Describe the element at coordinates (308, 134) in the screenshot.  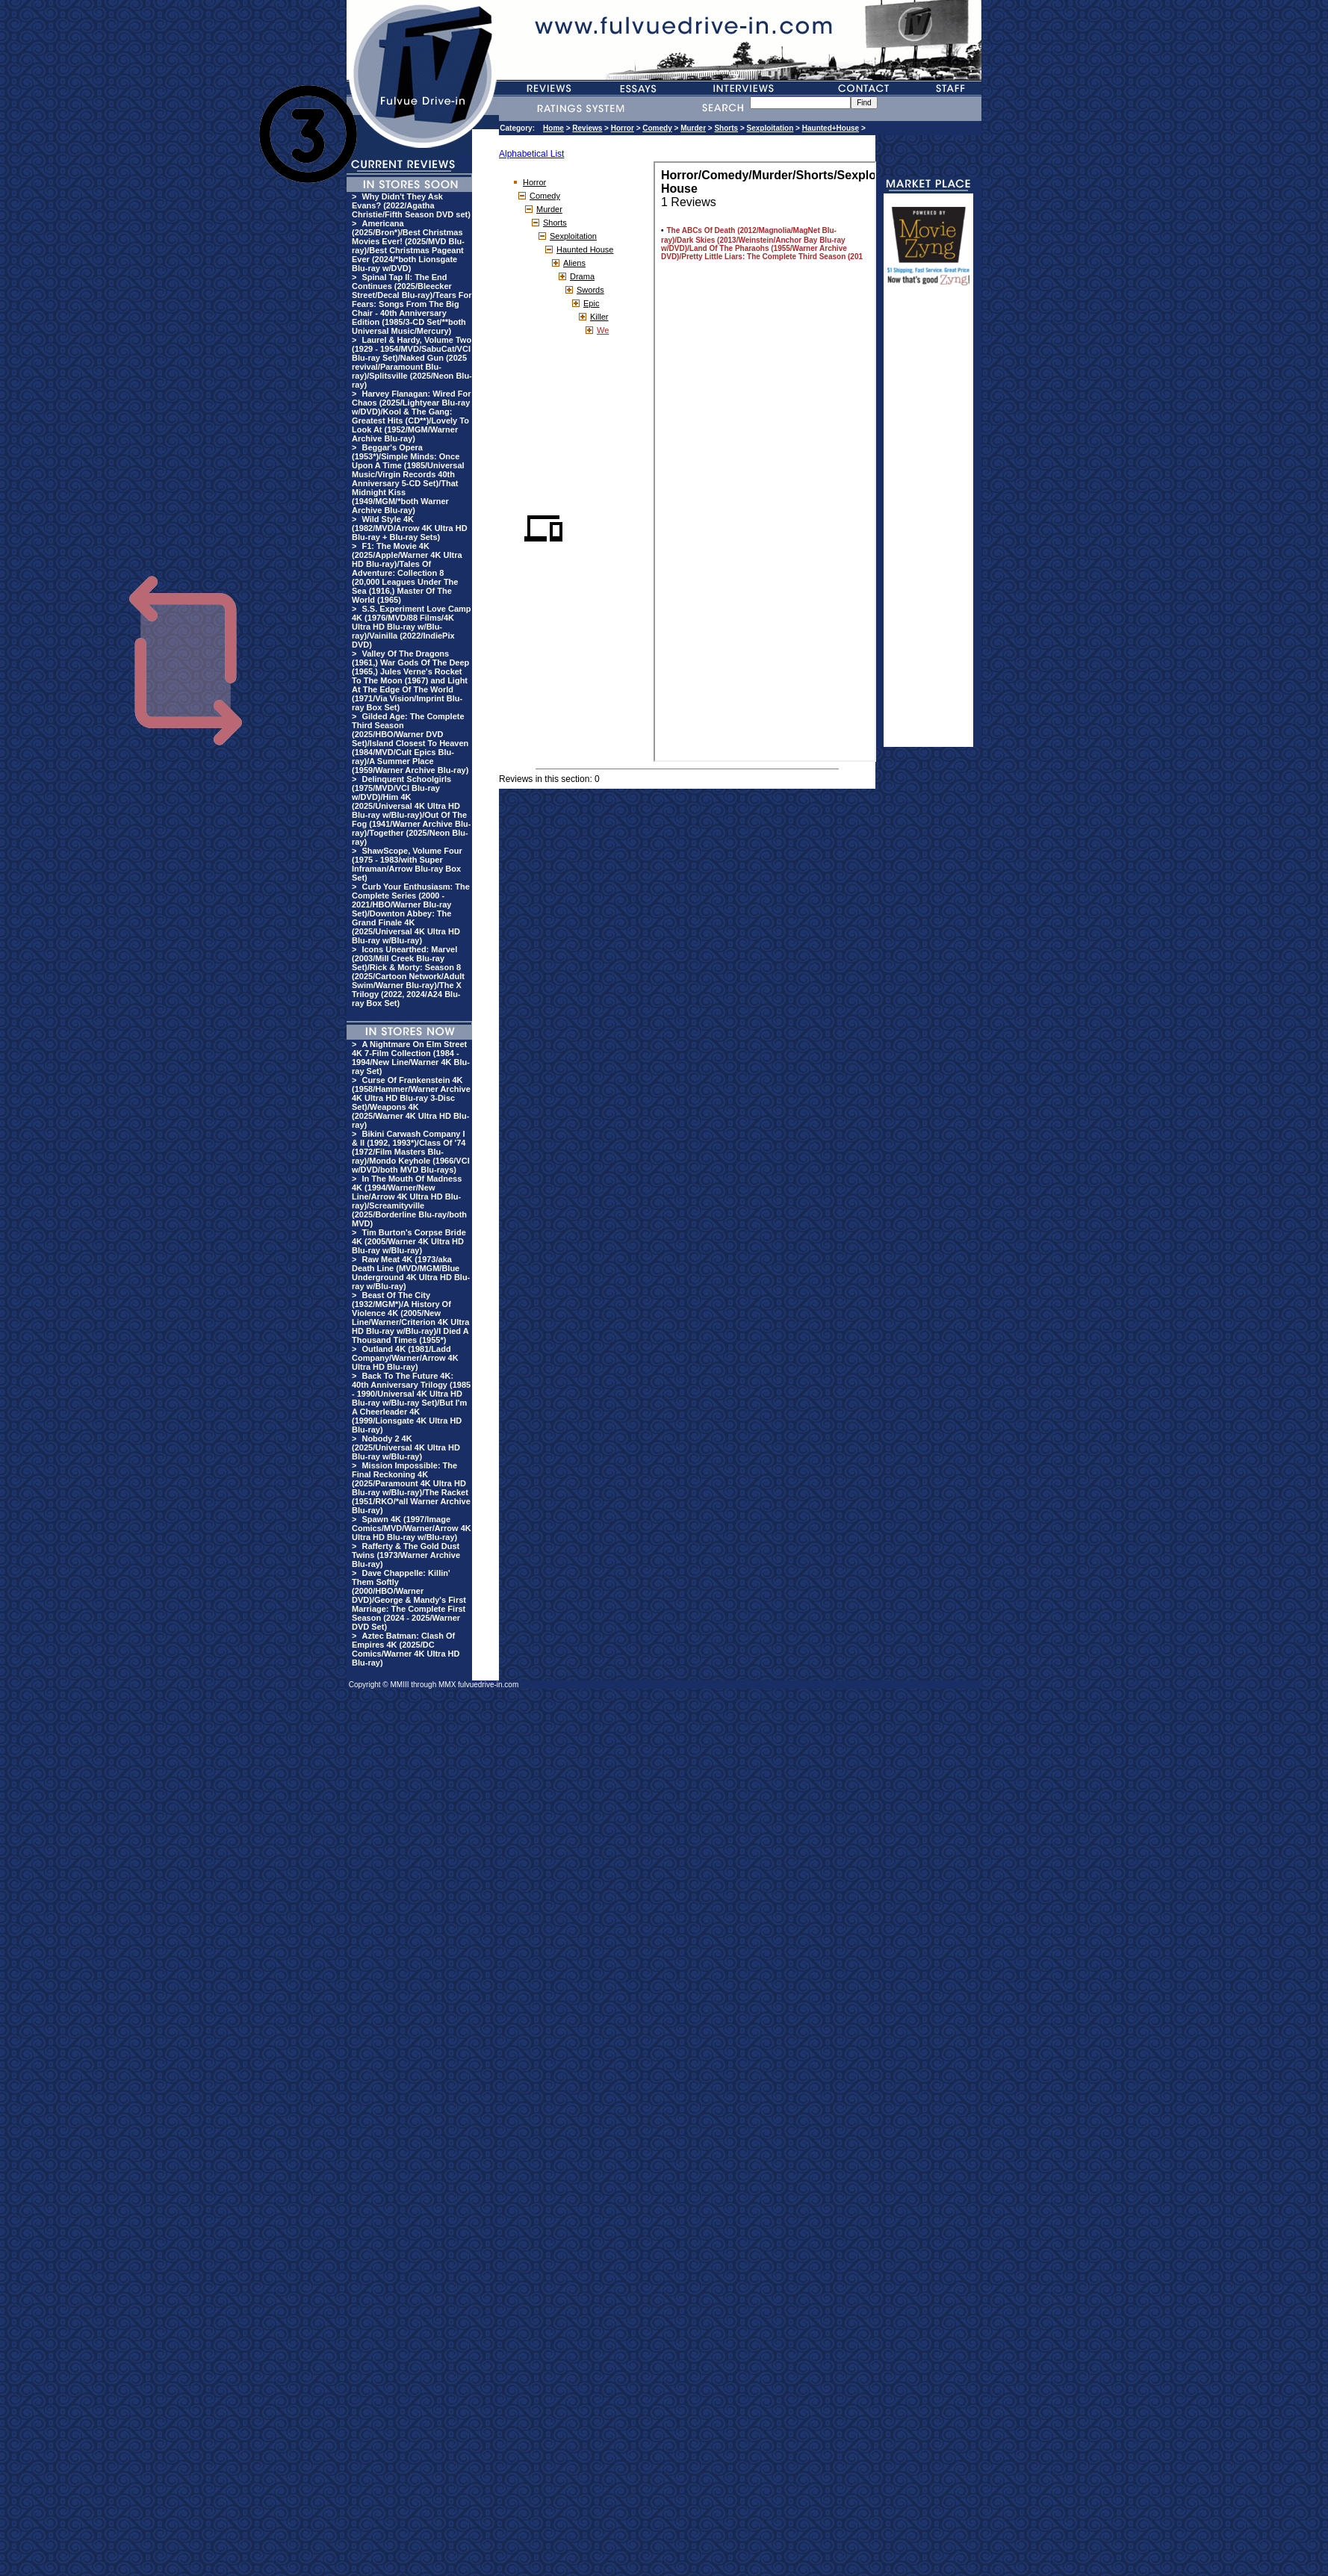
I see `indicates step three in a multi-step process` at that location.